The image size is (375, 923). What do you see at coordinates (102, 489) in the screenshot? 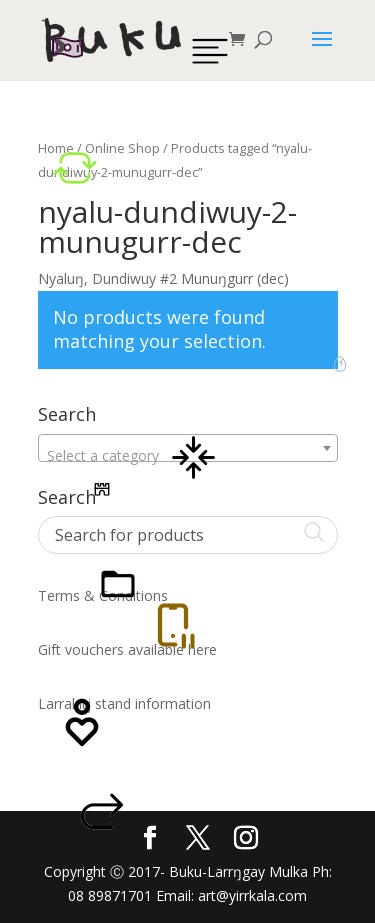
I see `access castle or fortress-themed content` at bounding box center [102, 489].